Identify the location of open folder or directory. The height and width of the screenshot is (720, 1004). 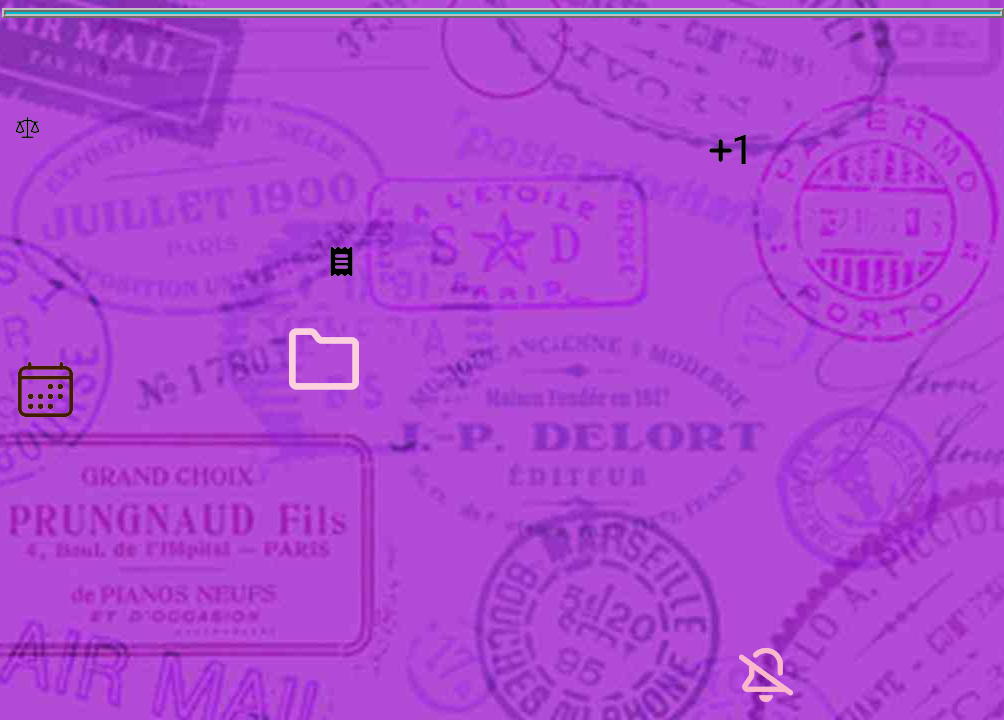
(324, 359).